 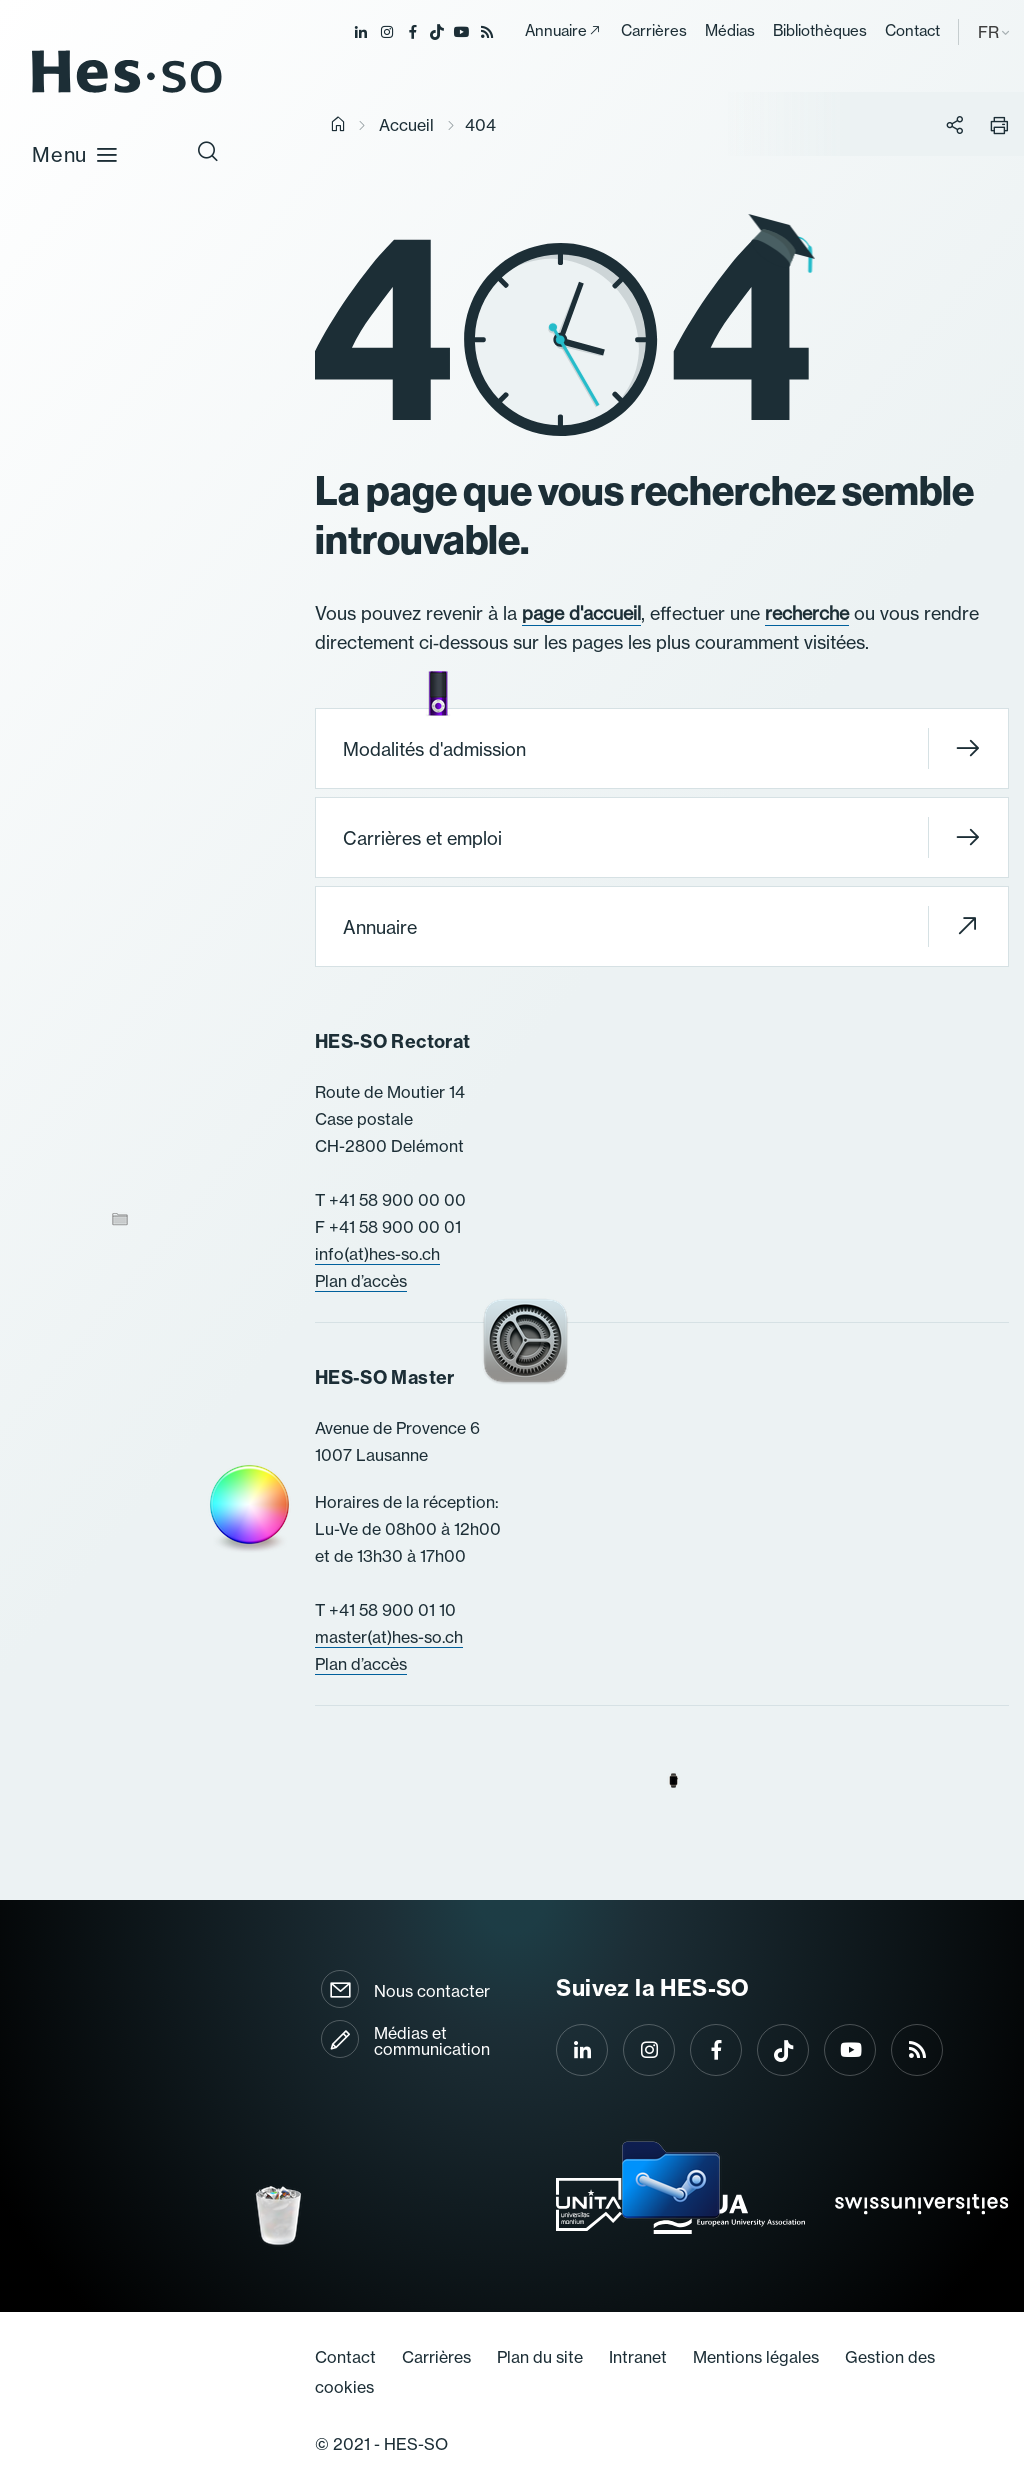 What do you see at coordinates (525, 1340) in the screenshot?
I see `open system settings or preferences` at bounding box center [525, 1340].